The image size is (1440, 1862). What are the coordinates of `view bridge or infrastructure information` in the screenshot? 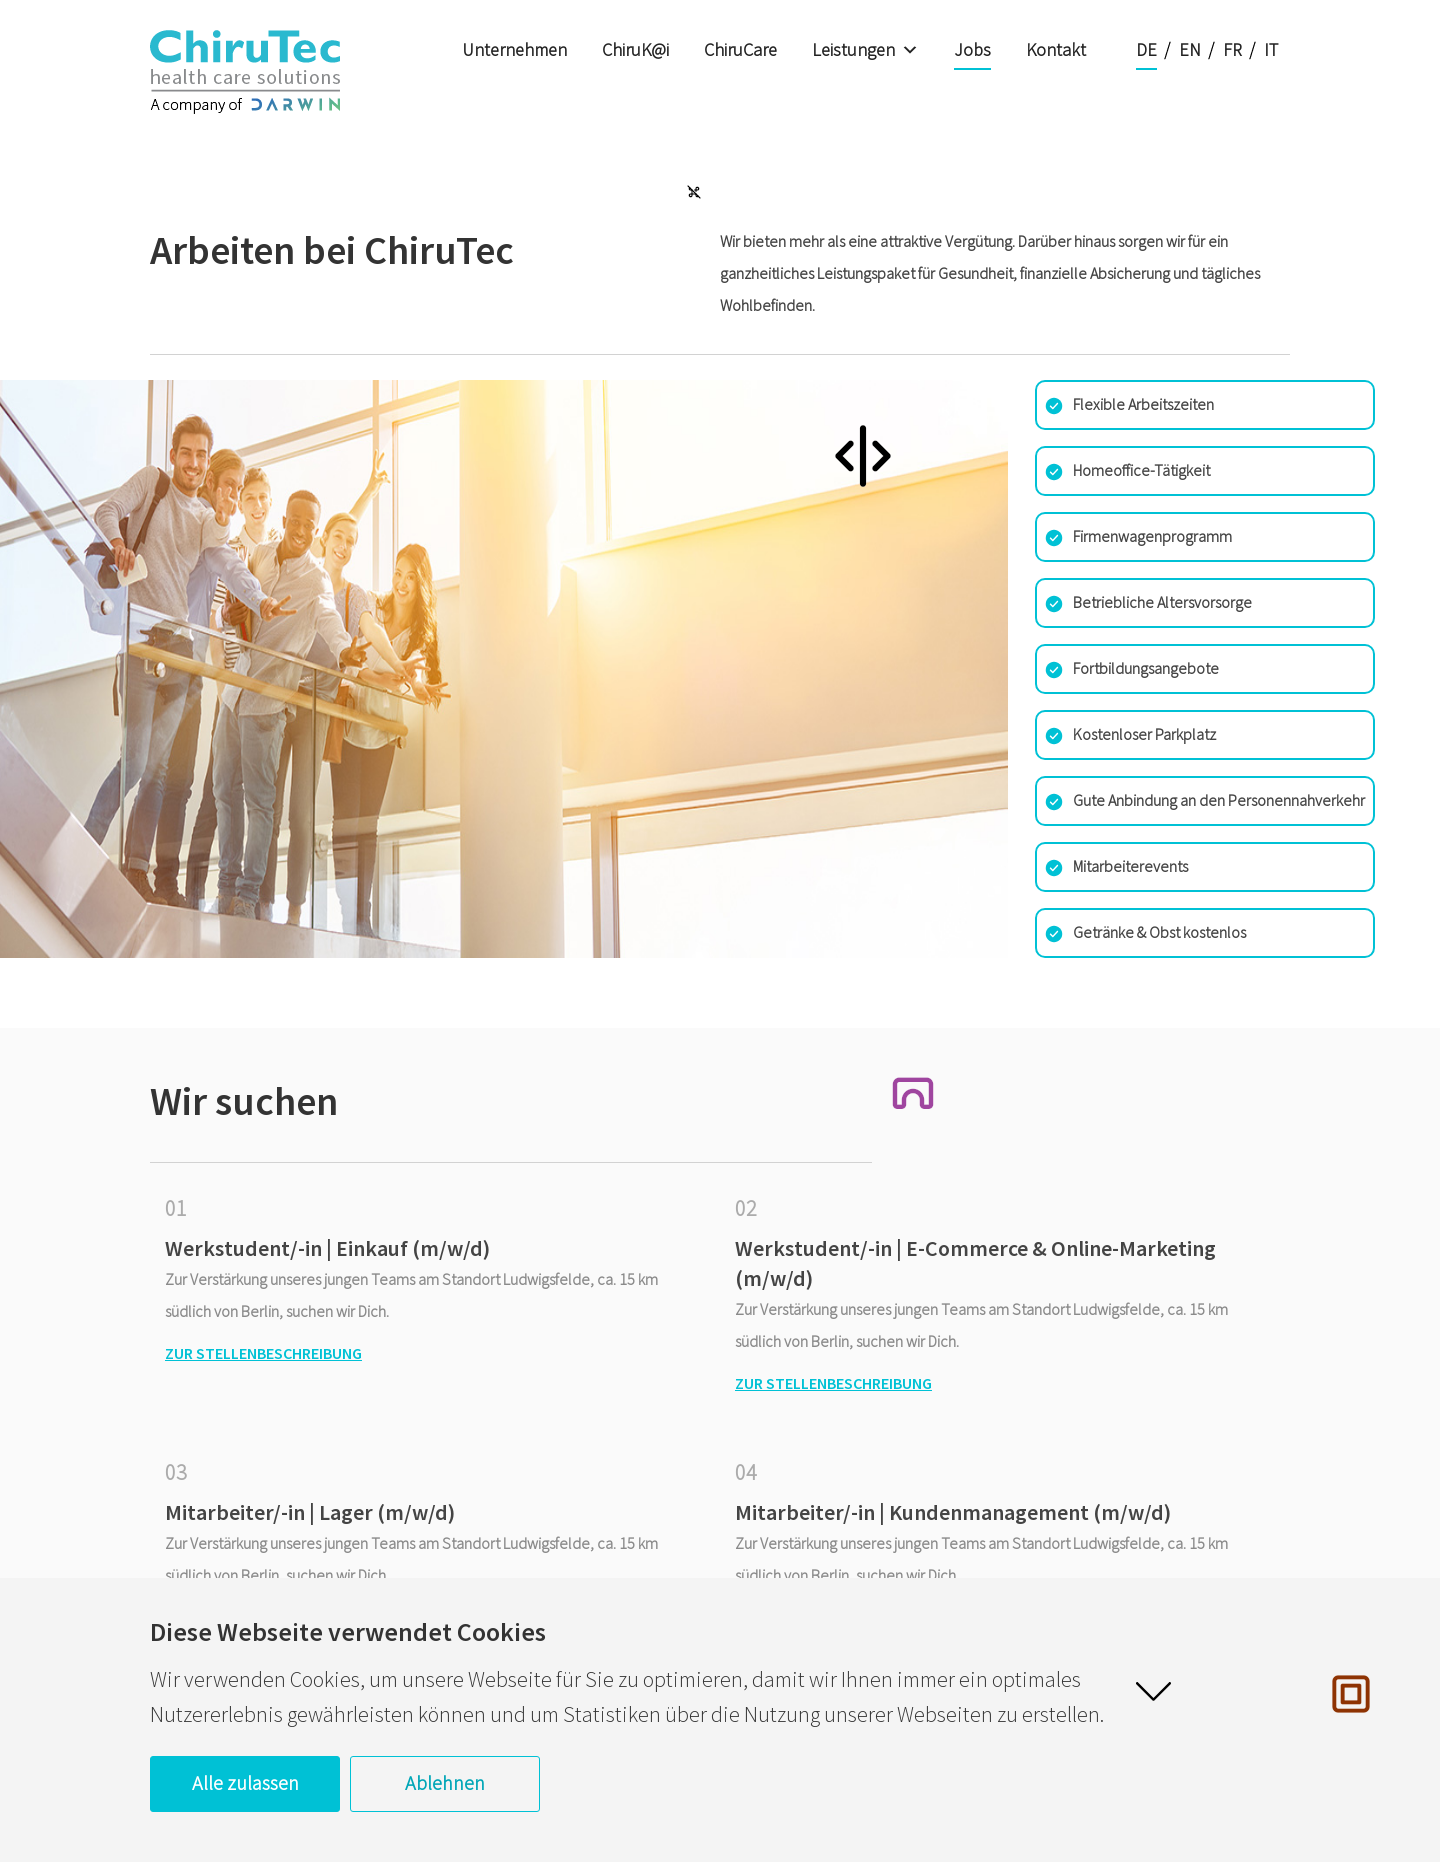 It's located at (913, 1091).